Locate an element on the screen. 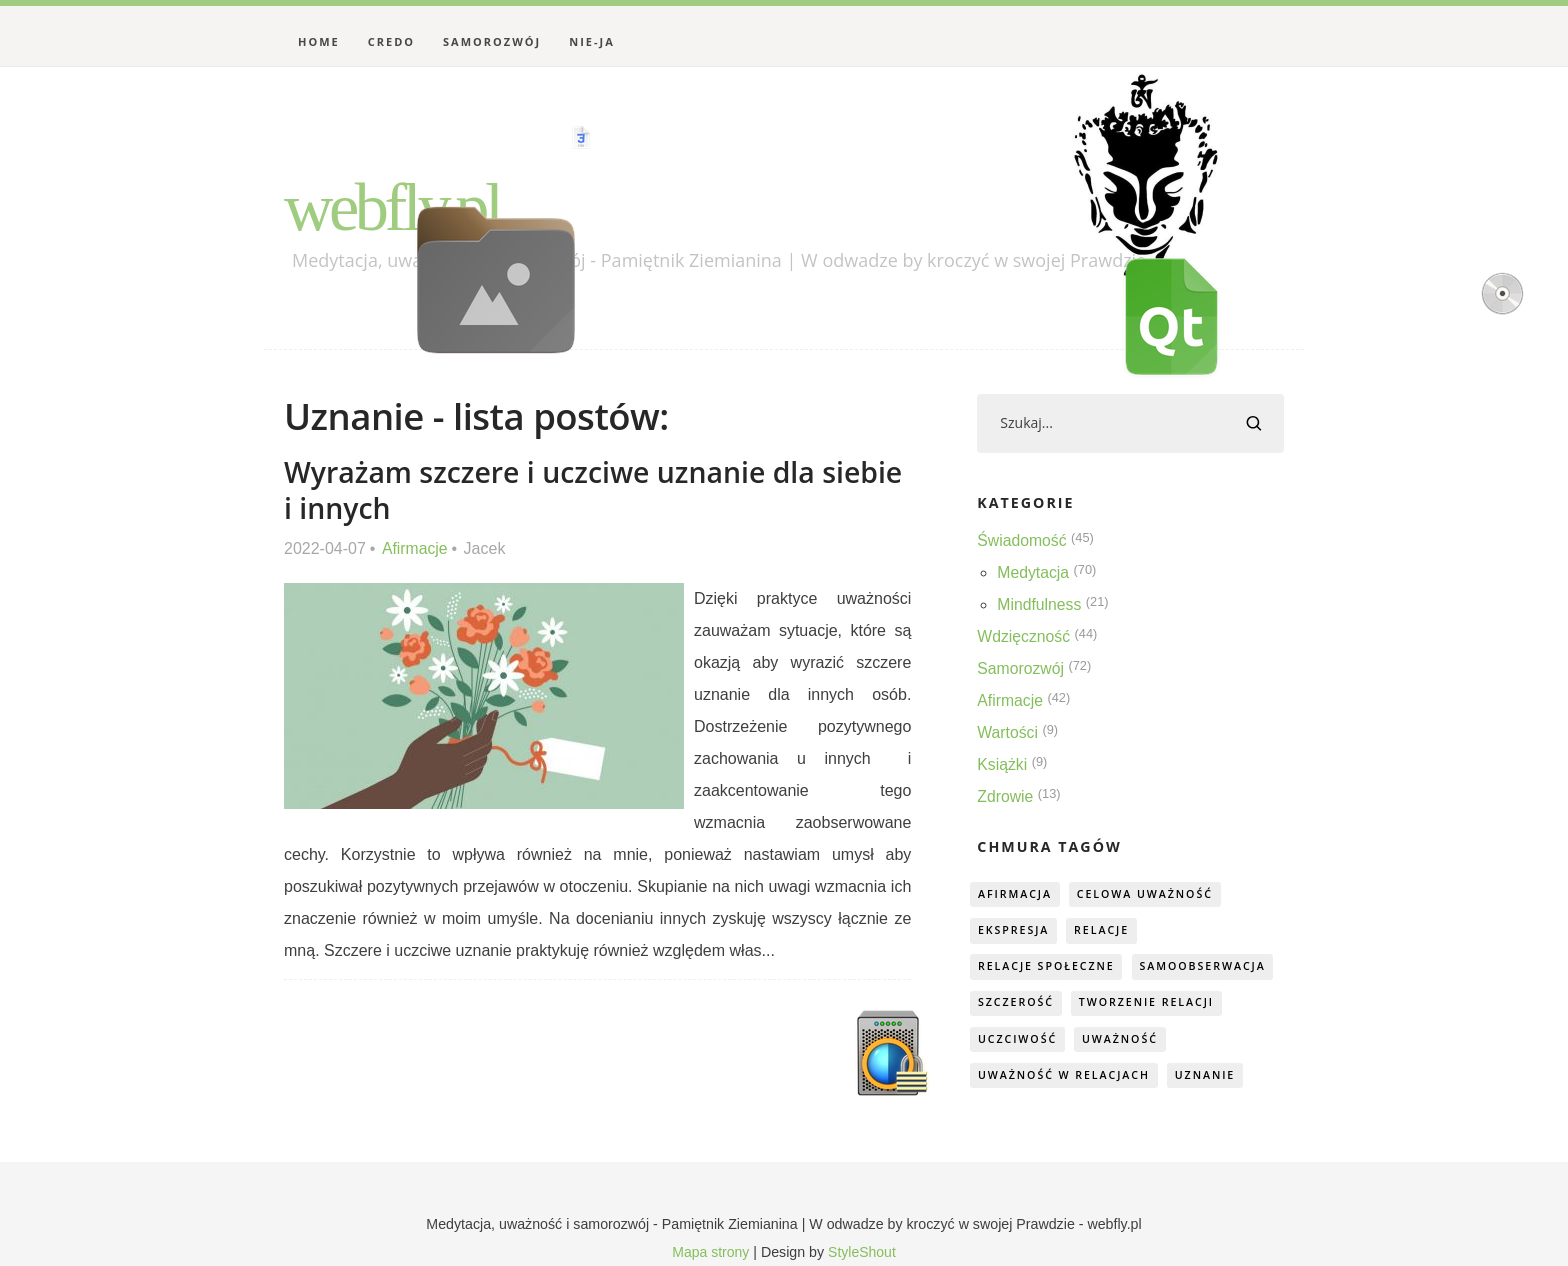 Image resolution: width=1568 pixels, height=1266 pixels. a QML source code file is located at coordinates (1171, 316).